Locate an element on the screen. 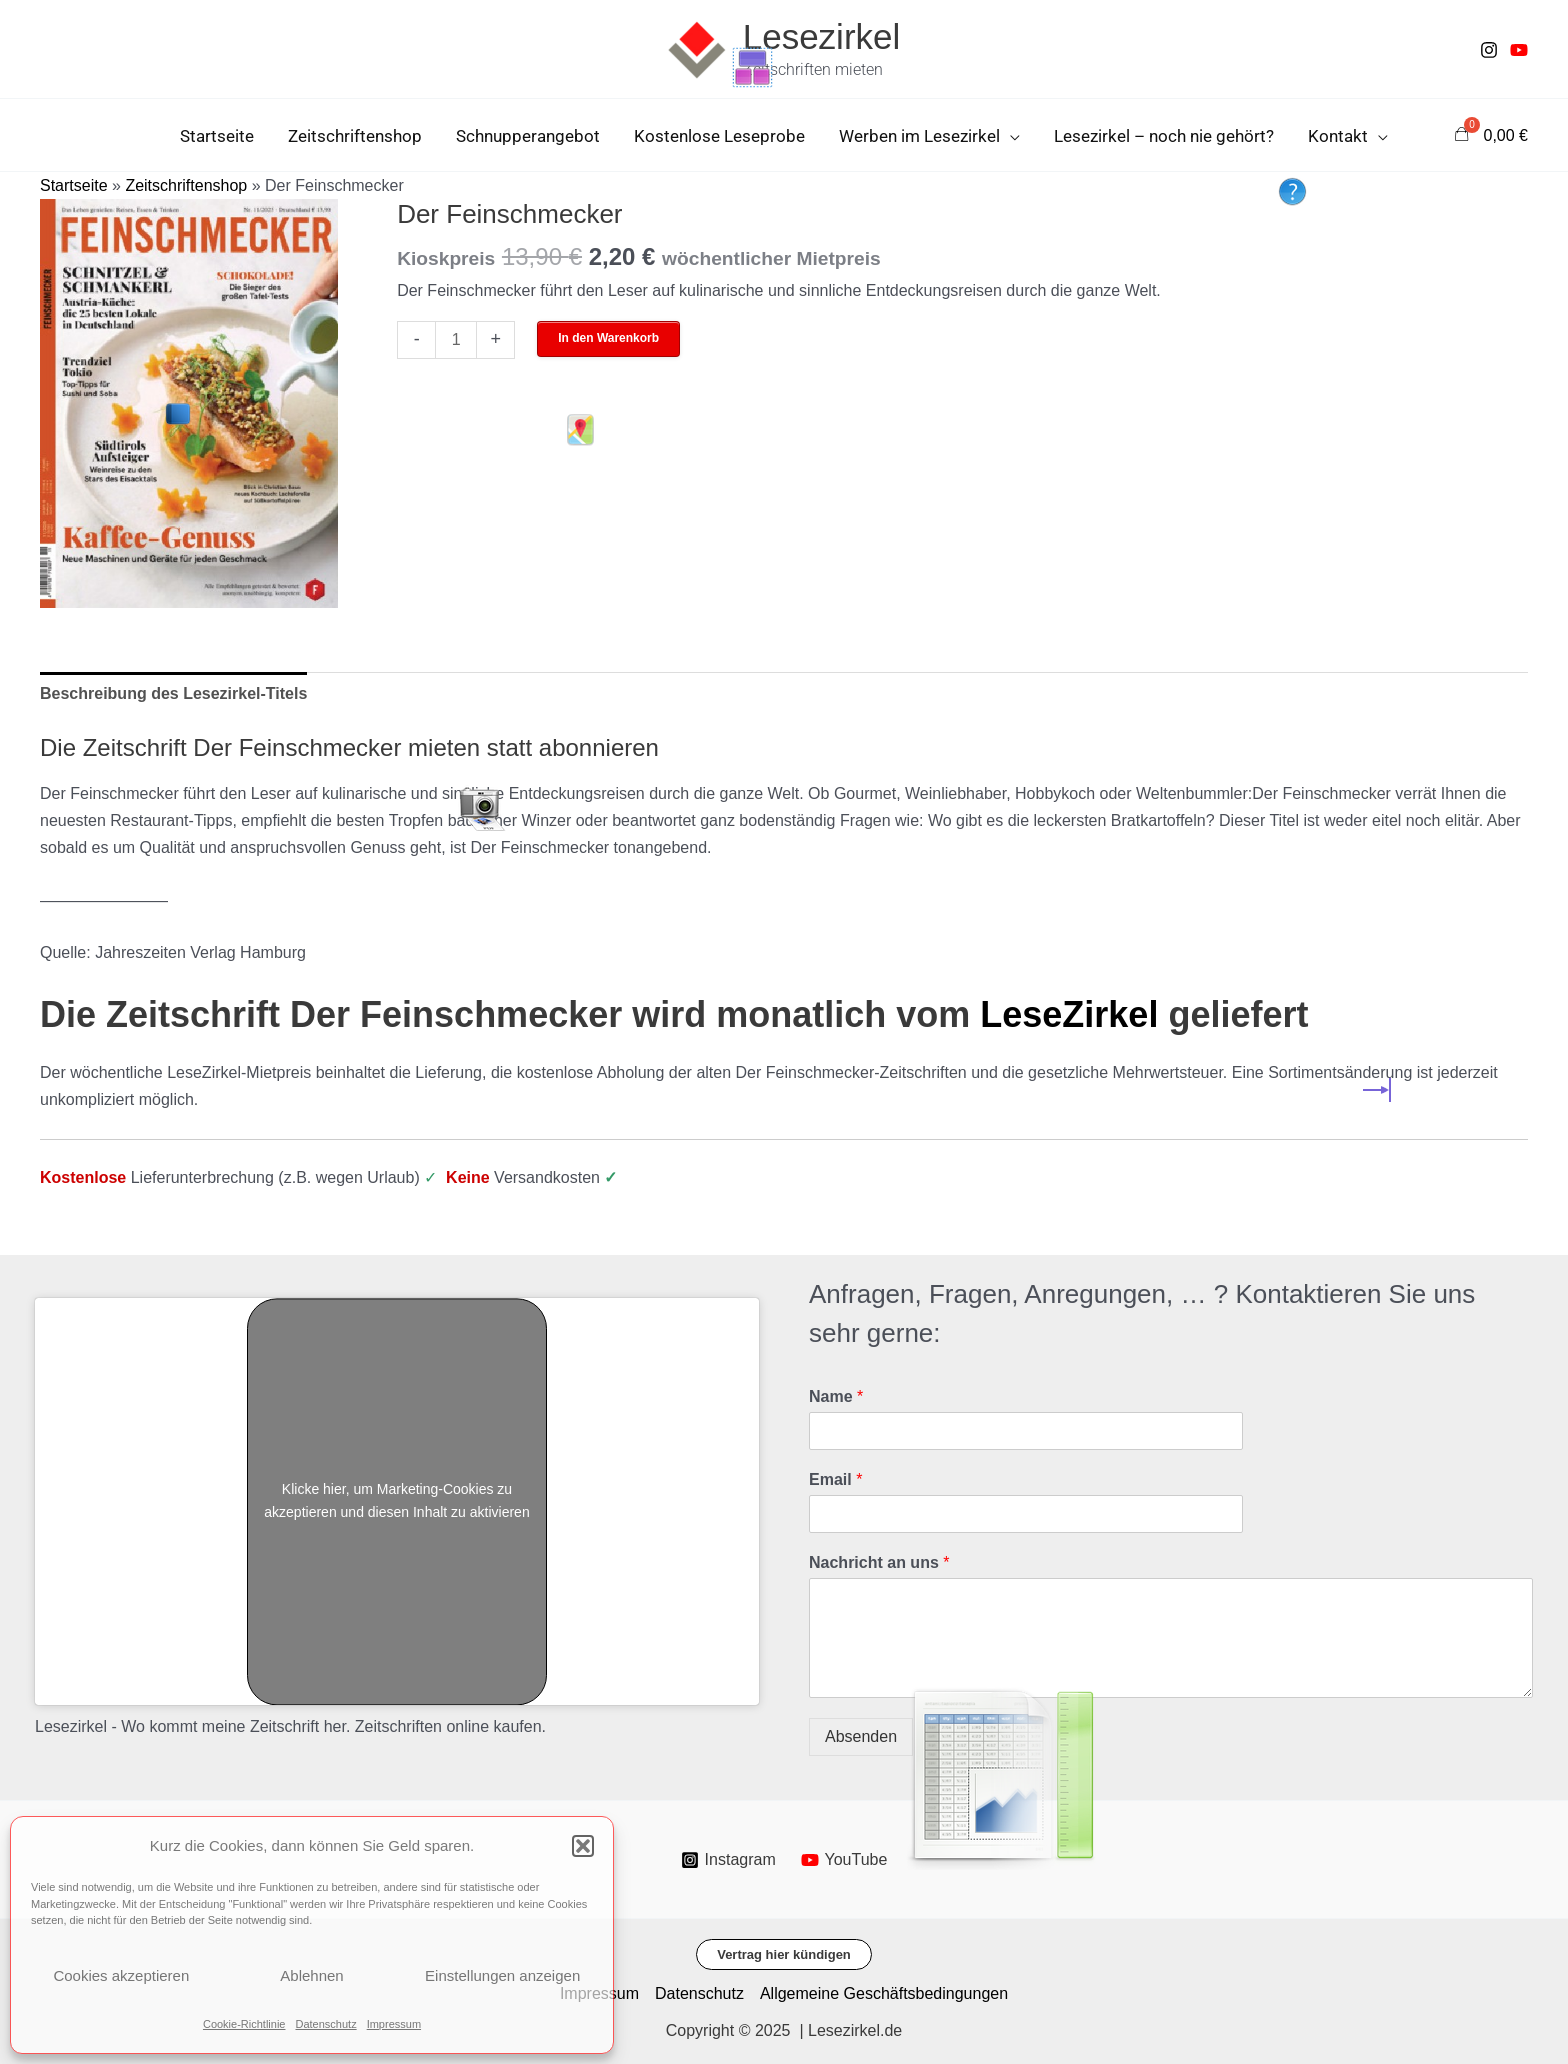  access your desktop folder is located at coordinates (178, 413).